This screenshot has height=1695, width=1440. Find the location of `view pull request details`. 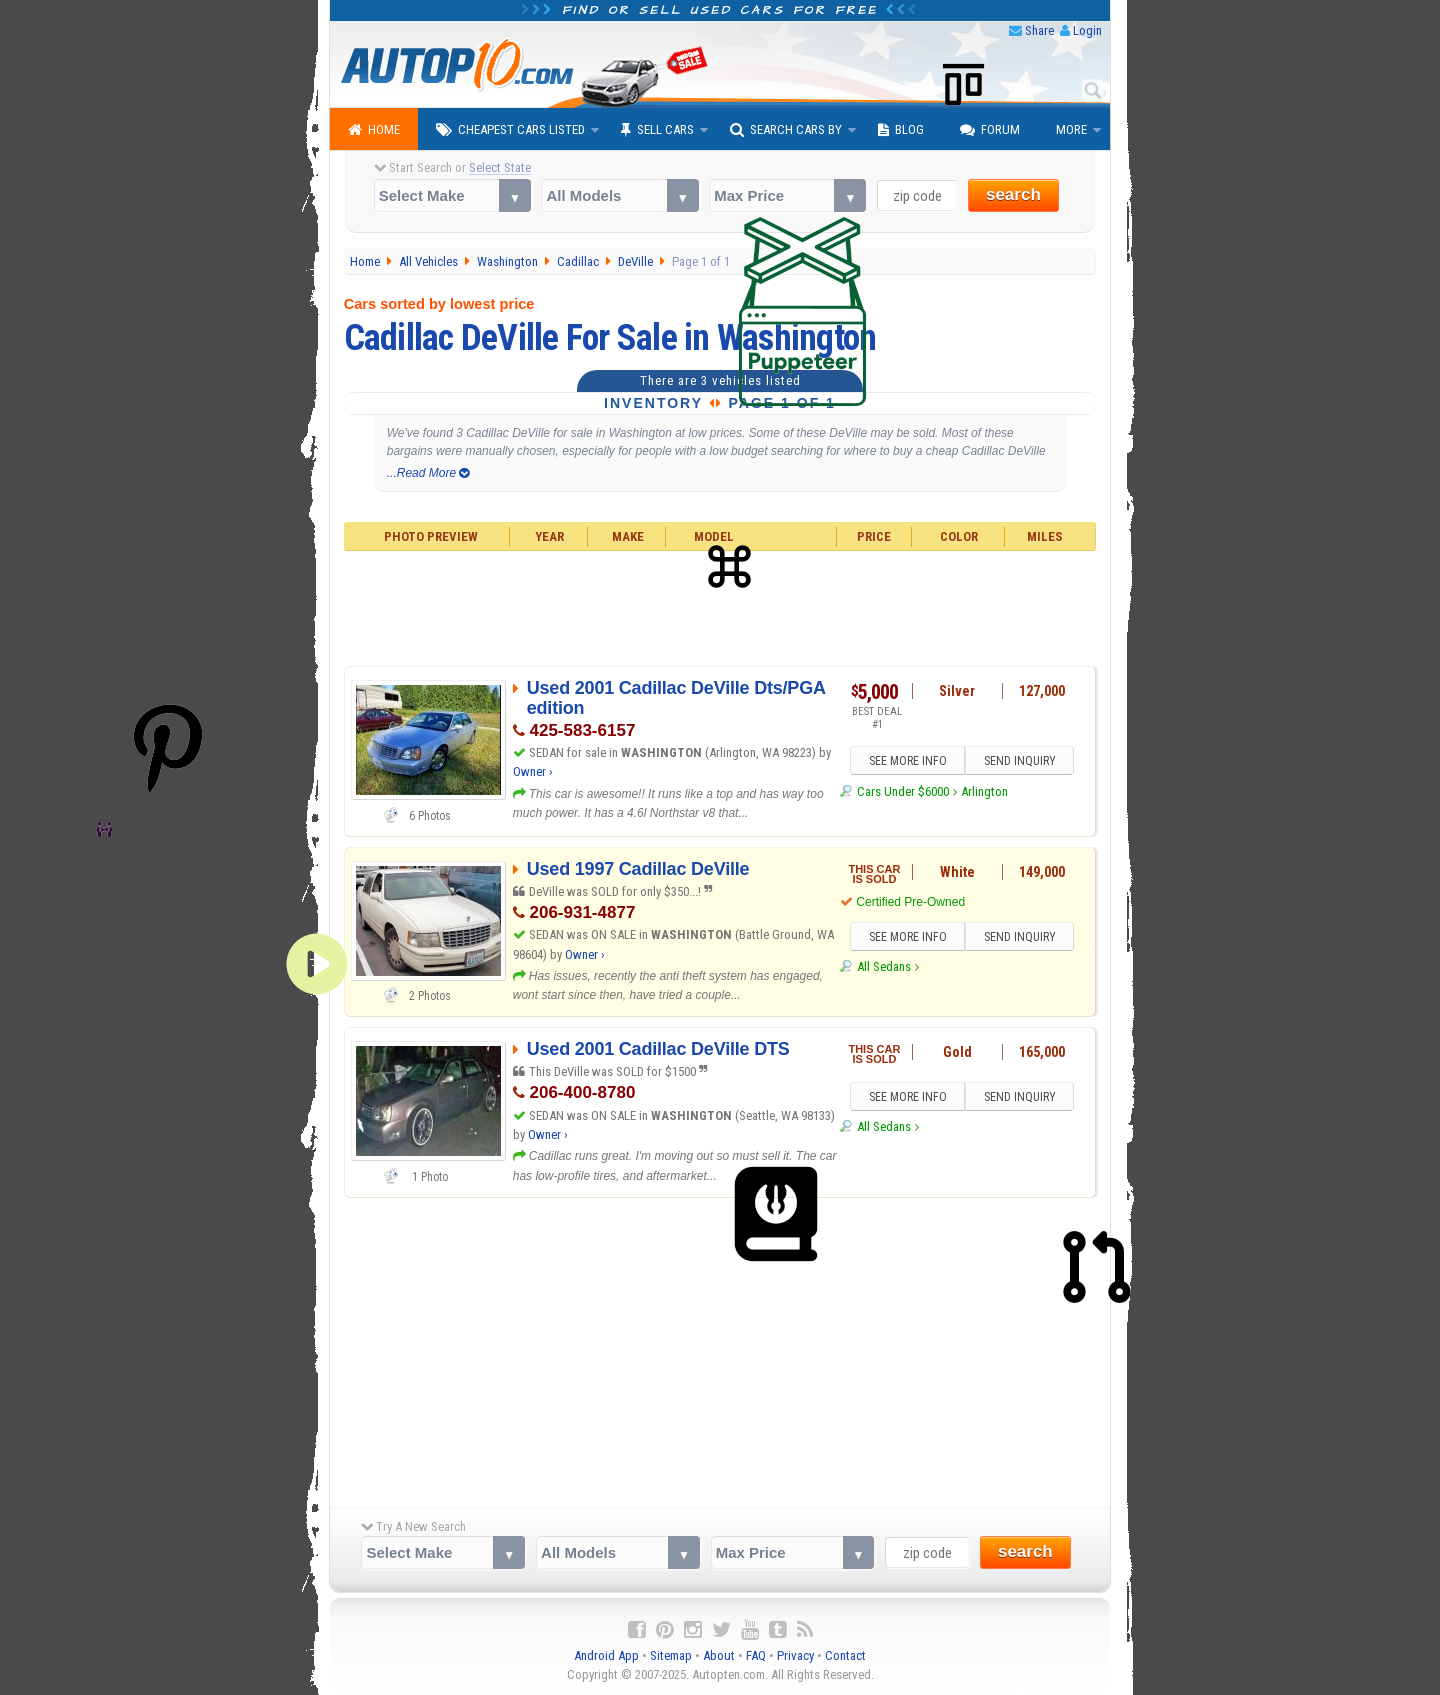

view pull request details is located at coordinates (1097, 1267).